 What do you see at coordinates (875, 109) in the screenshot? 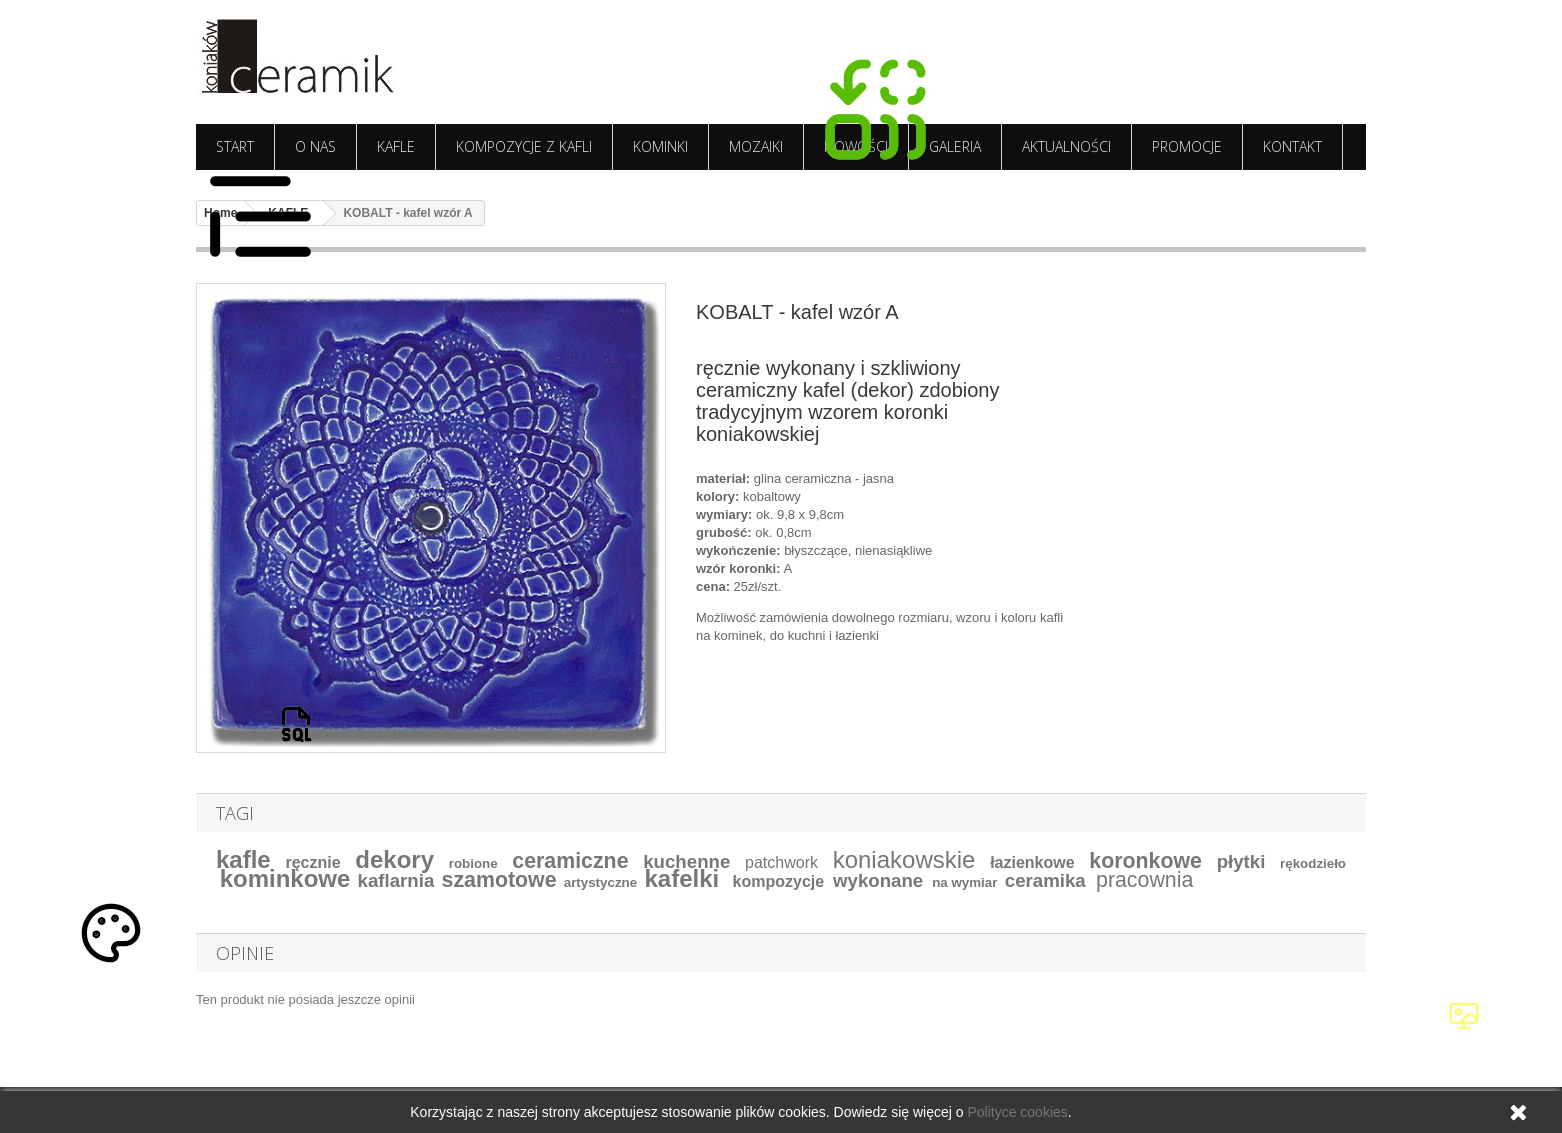
I see `replace all matching instances in a document` at bounding box center [875, 109].